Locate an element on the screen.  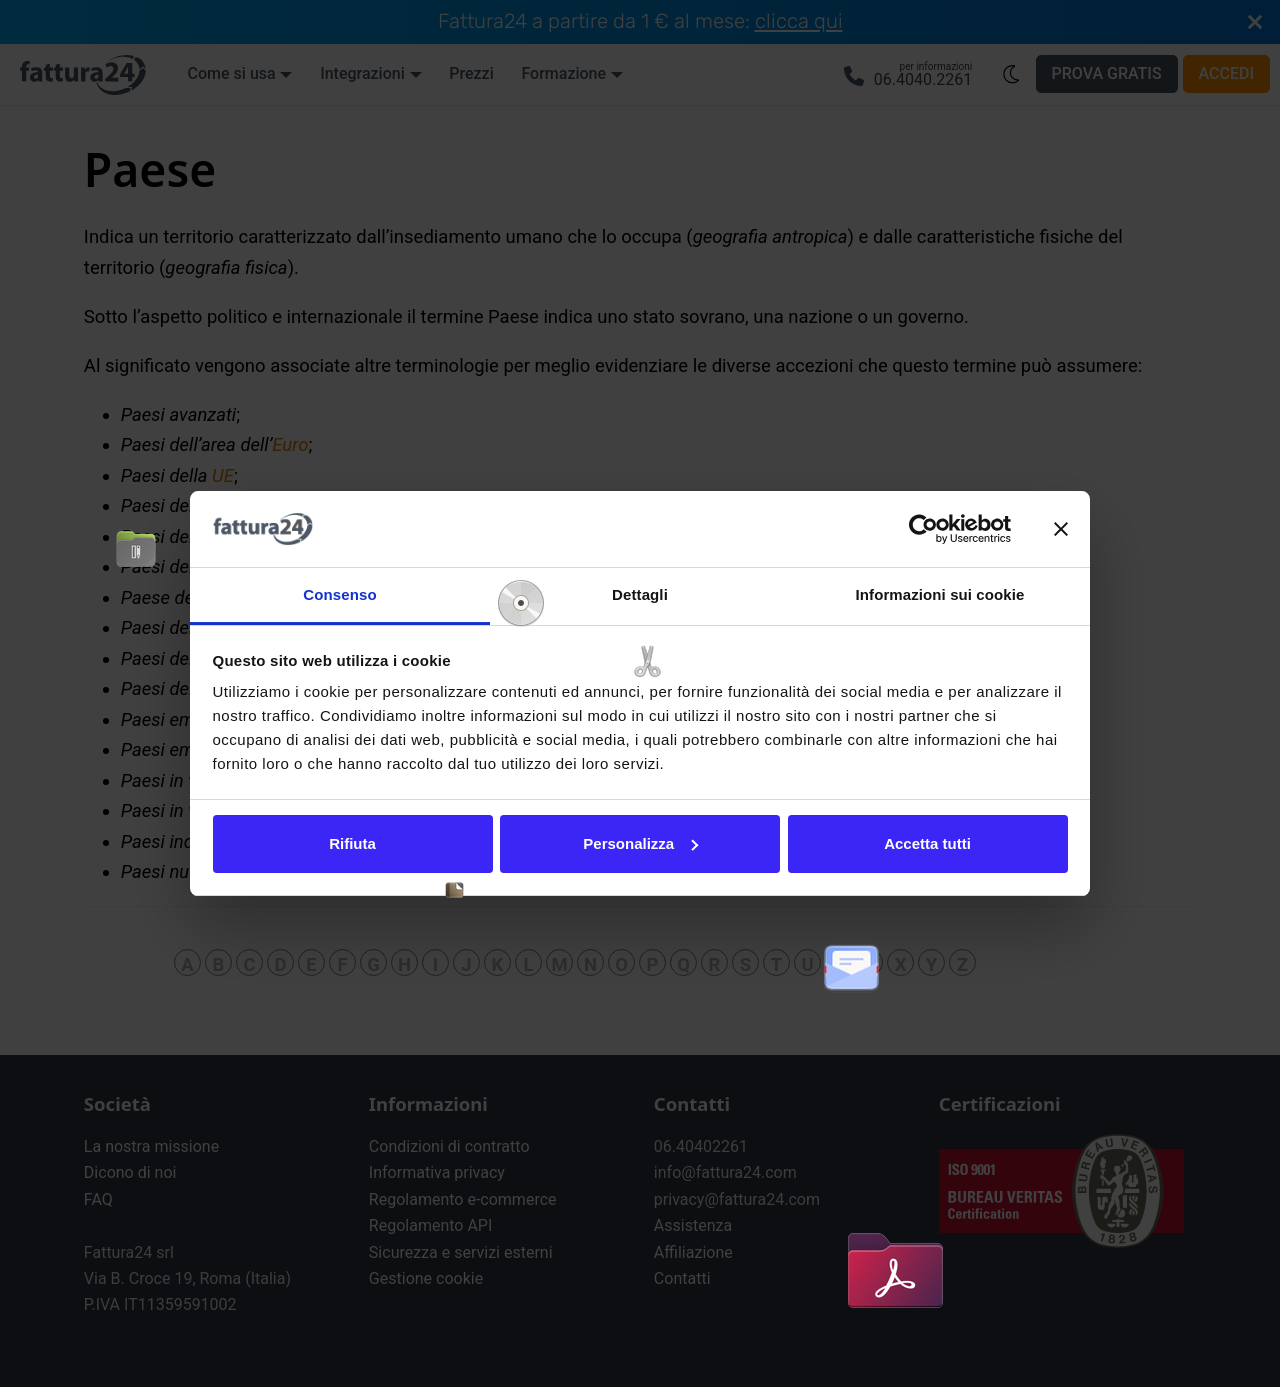
open evolution email and calendar app is located at coordinates (851, 967).